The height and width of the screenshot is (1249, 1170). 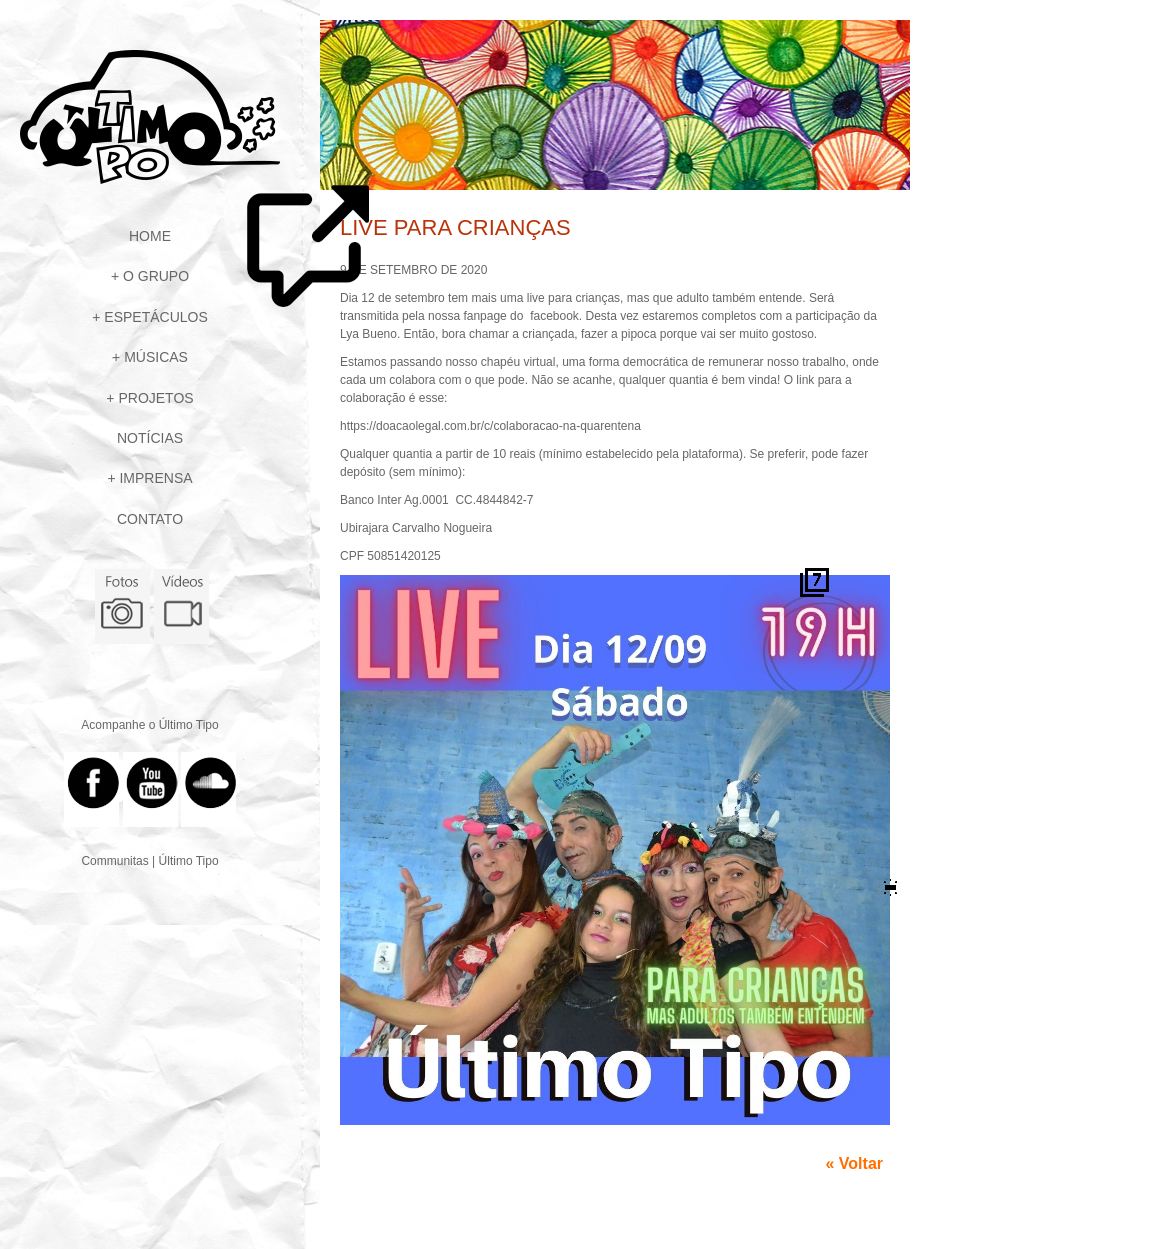 What do you see at coordinates (304, 242) in the screenshot?
I see `view cross-referenced issues or pull requests` at bounding box center [304, 242].